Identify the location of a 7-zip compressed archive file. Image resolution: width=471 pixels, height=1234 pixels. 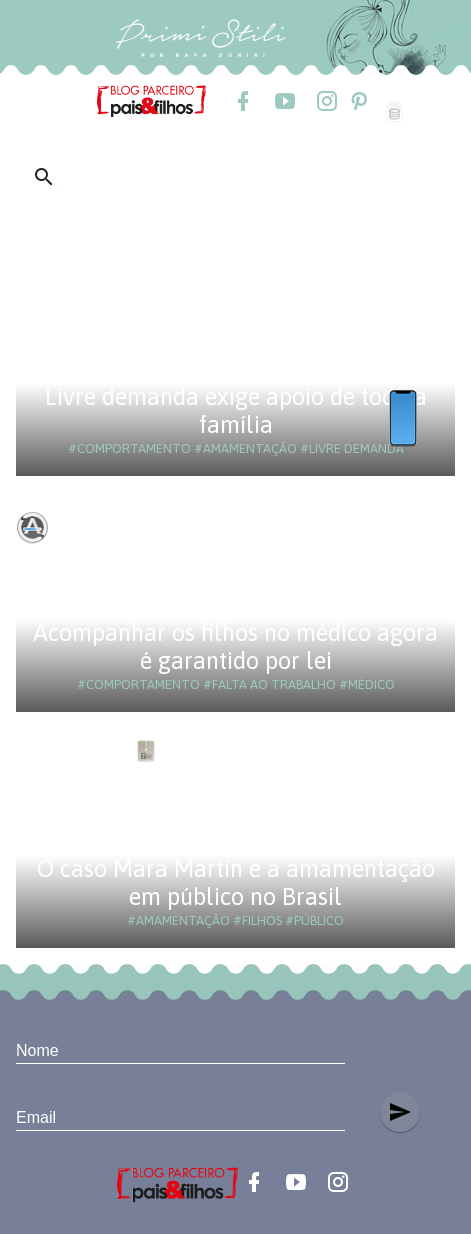
(146, 751).